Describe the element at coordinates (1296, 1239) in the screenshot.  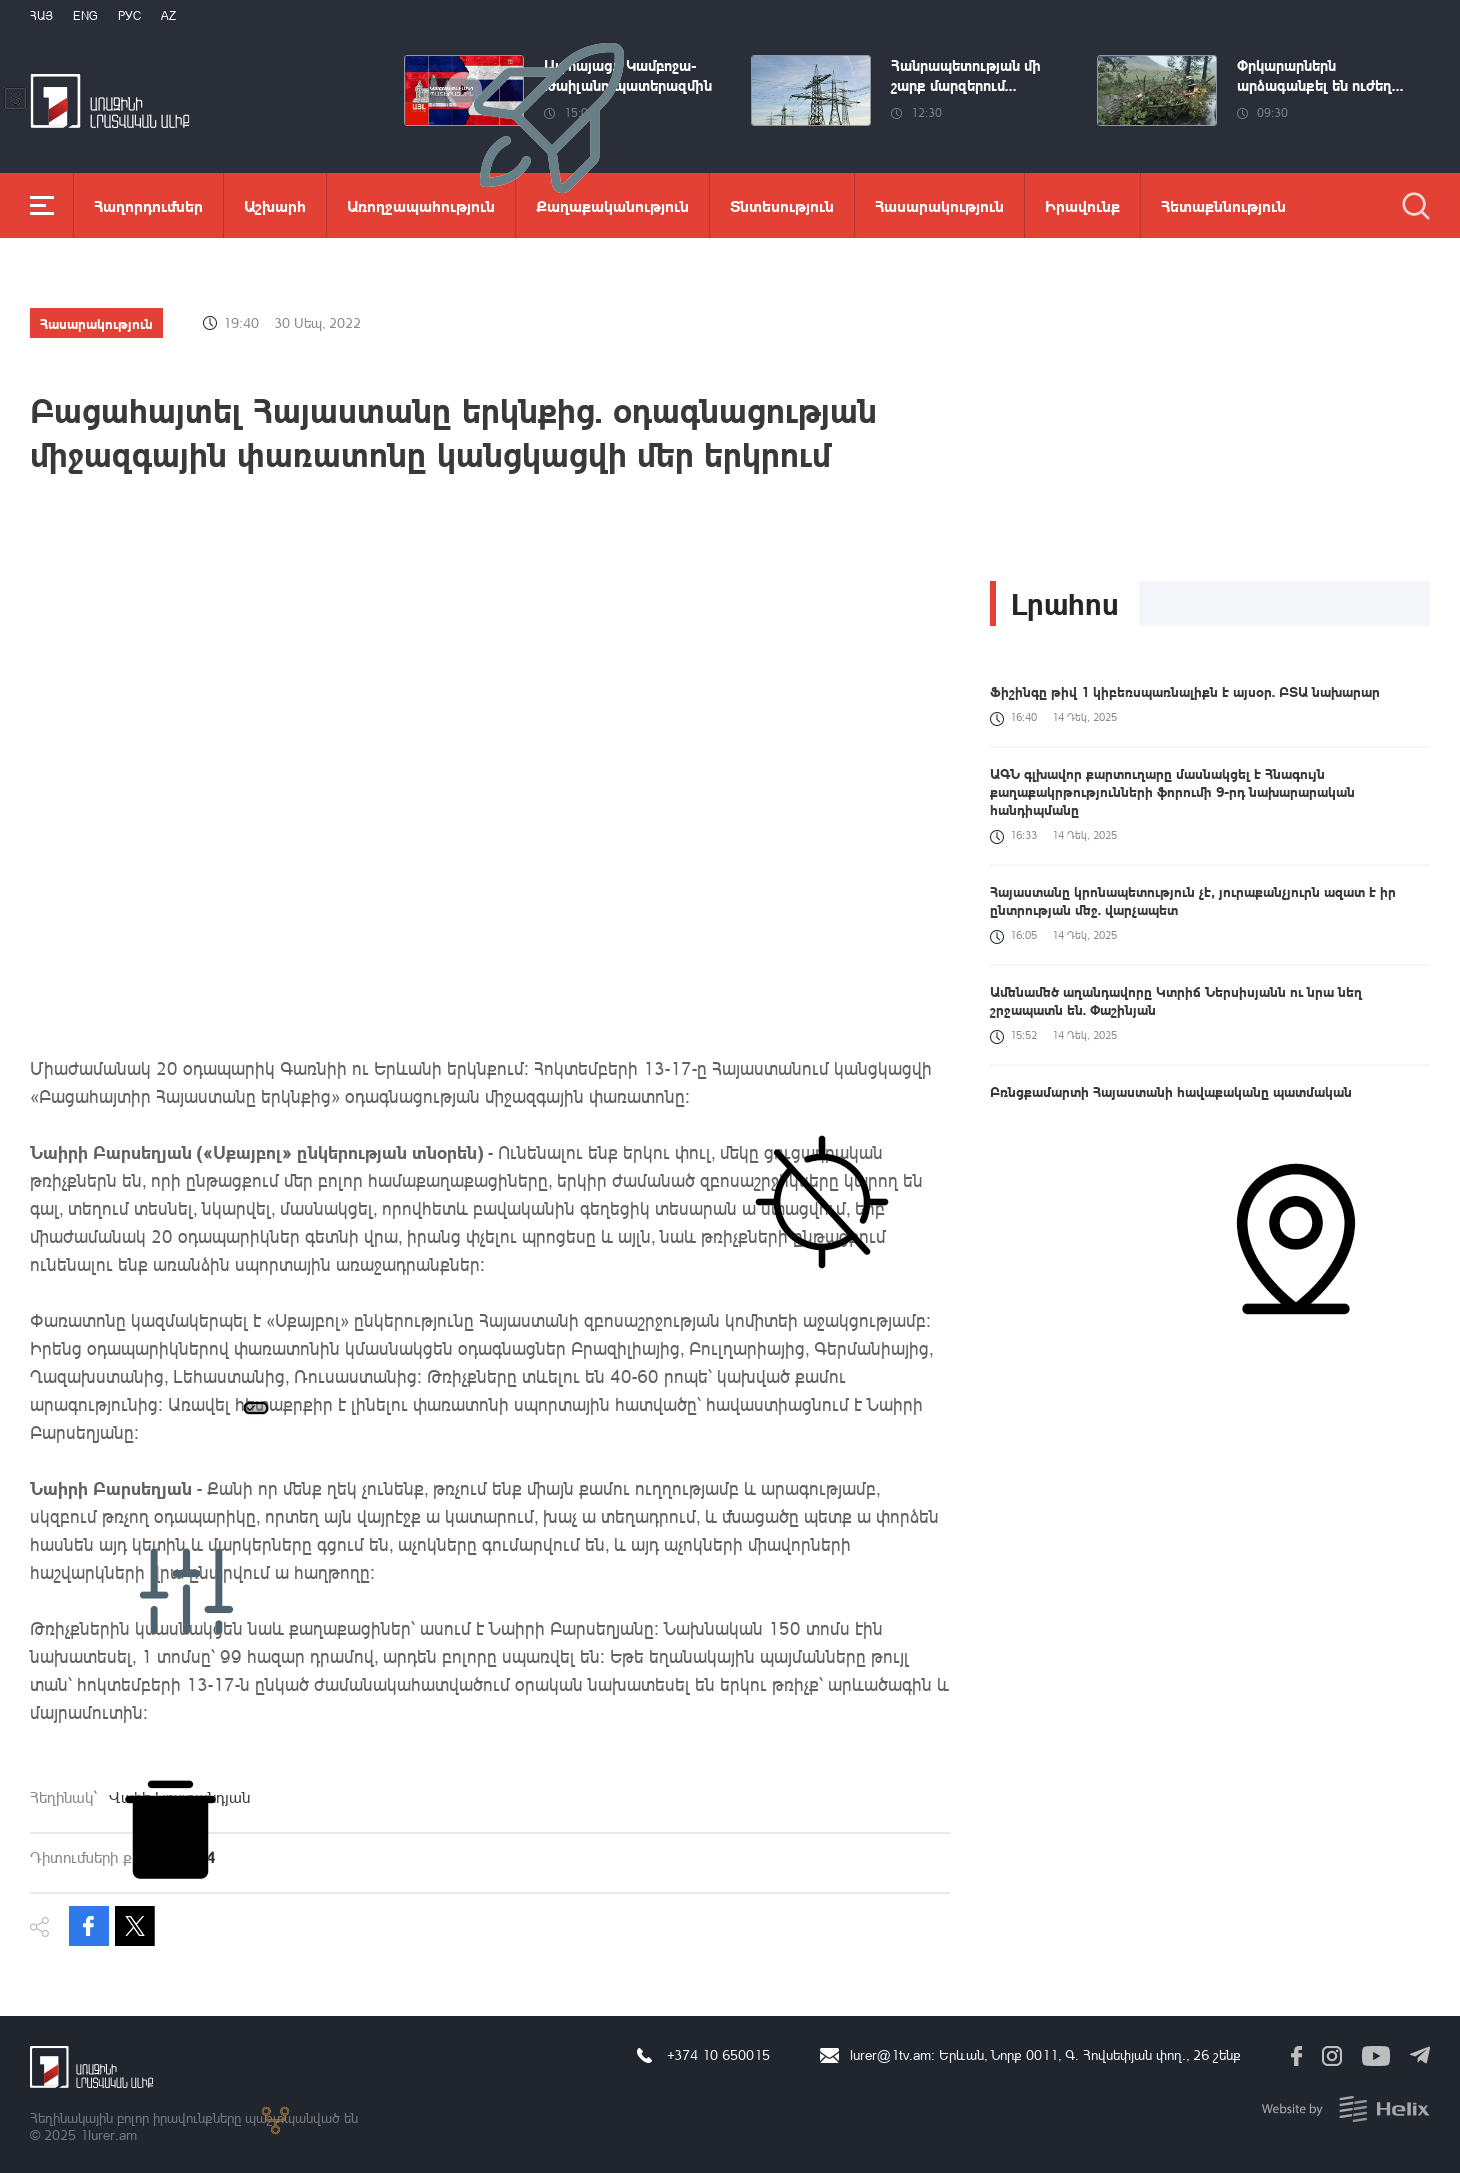
I see `view location on map` at that location.